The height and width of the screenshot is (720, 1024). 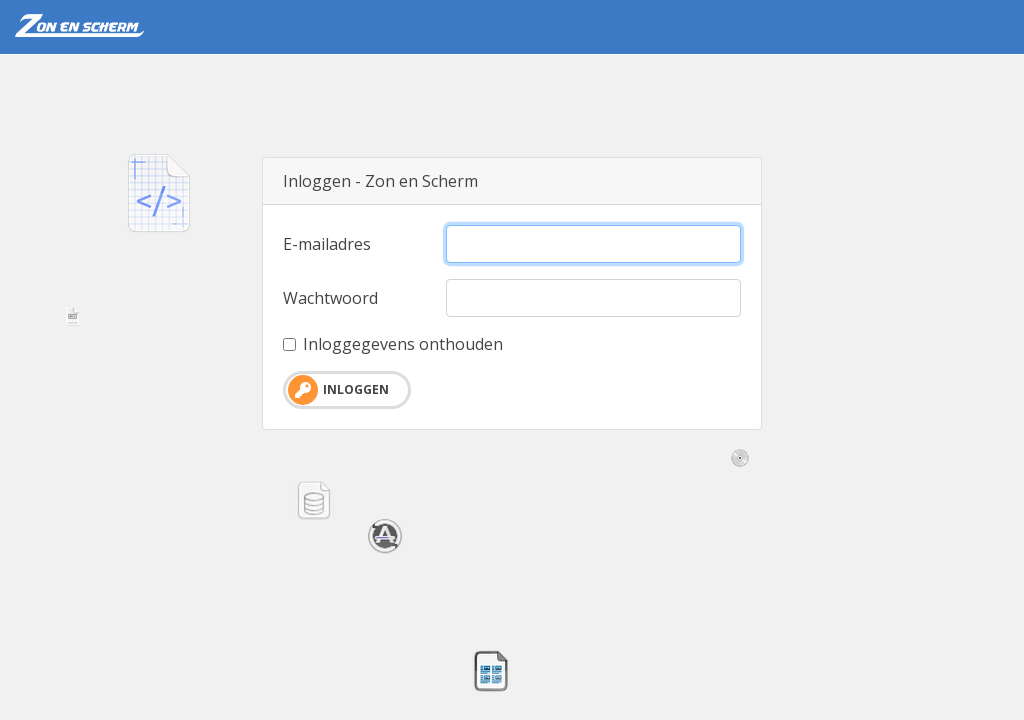 What do you see at coordinates (159, 193) in the screenshot?
I see `twig template file icon` at bounding box center [159, 193].